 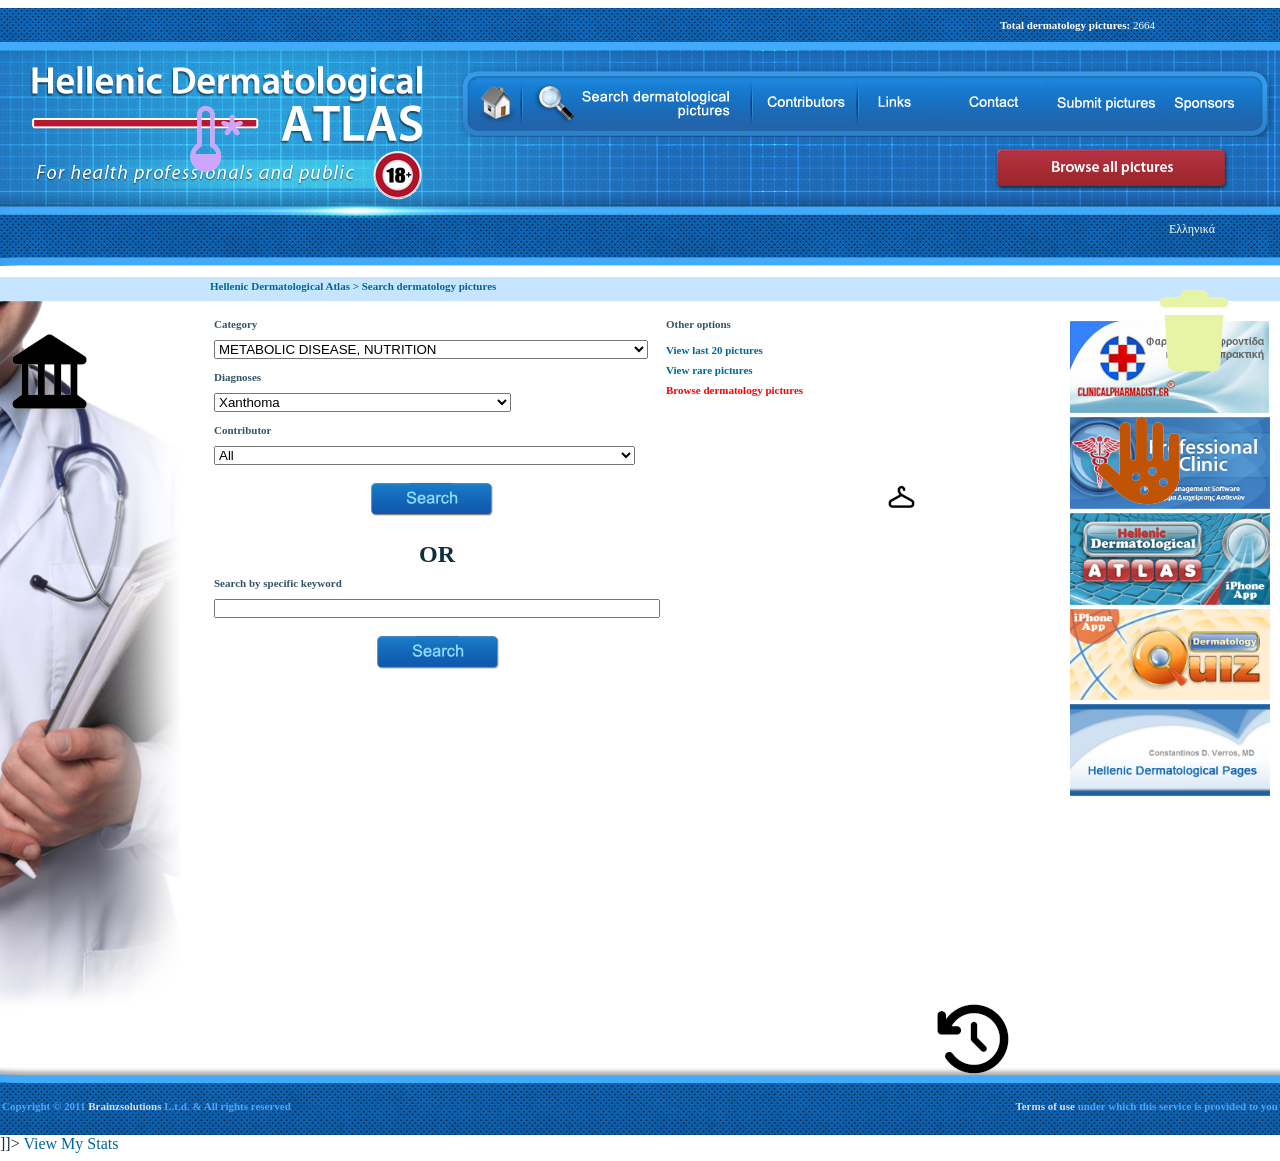 What do you see at coordinates (1194, 332) in the screenshot?
I see `delete this item` at bounding box center [1194, 332].